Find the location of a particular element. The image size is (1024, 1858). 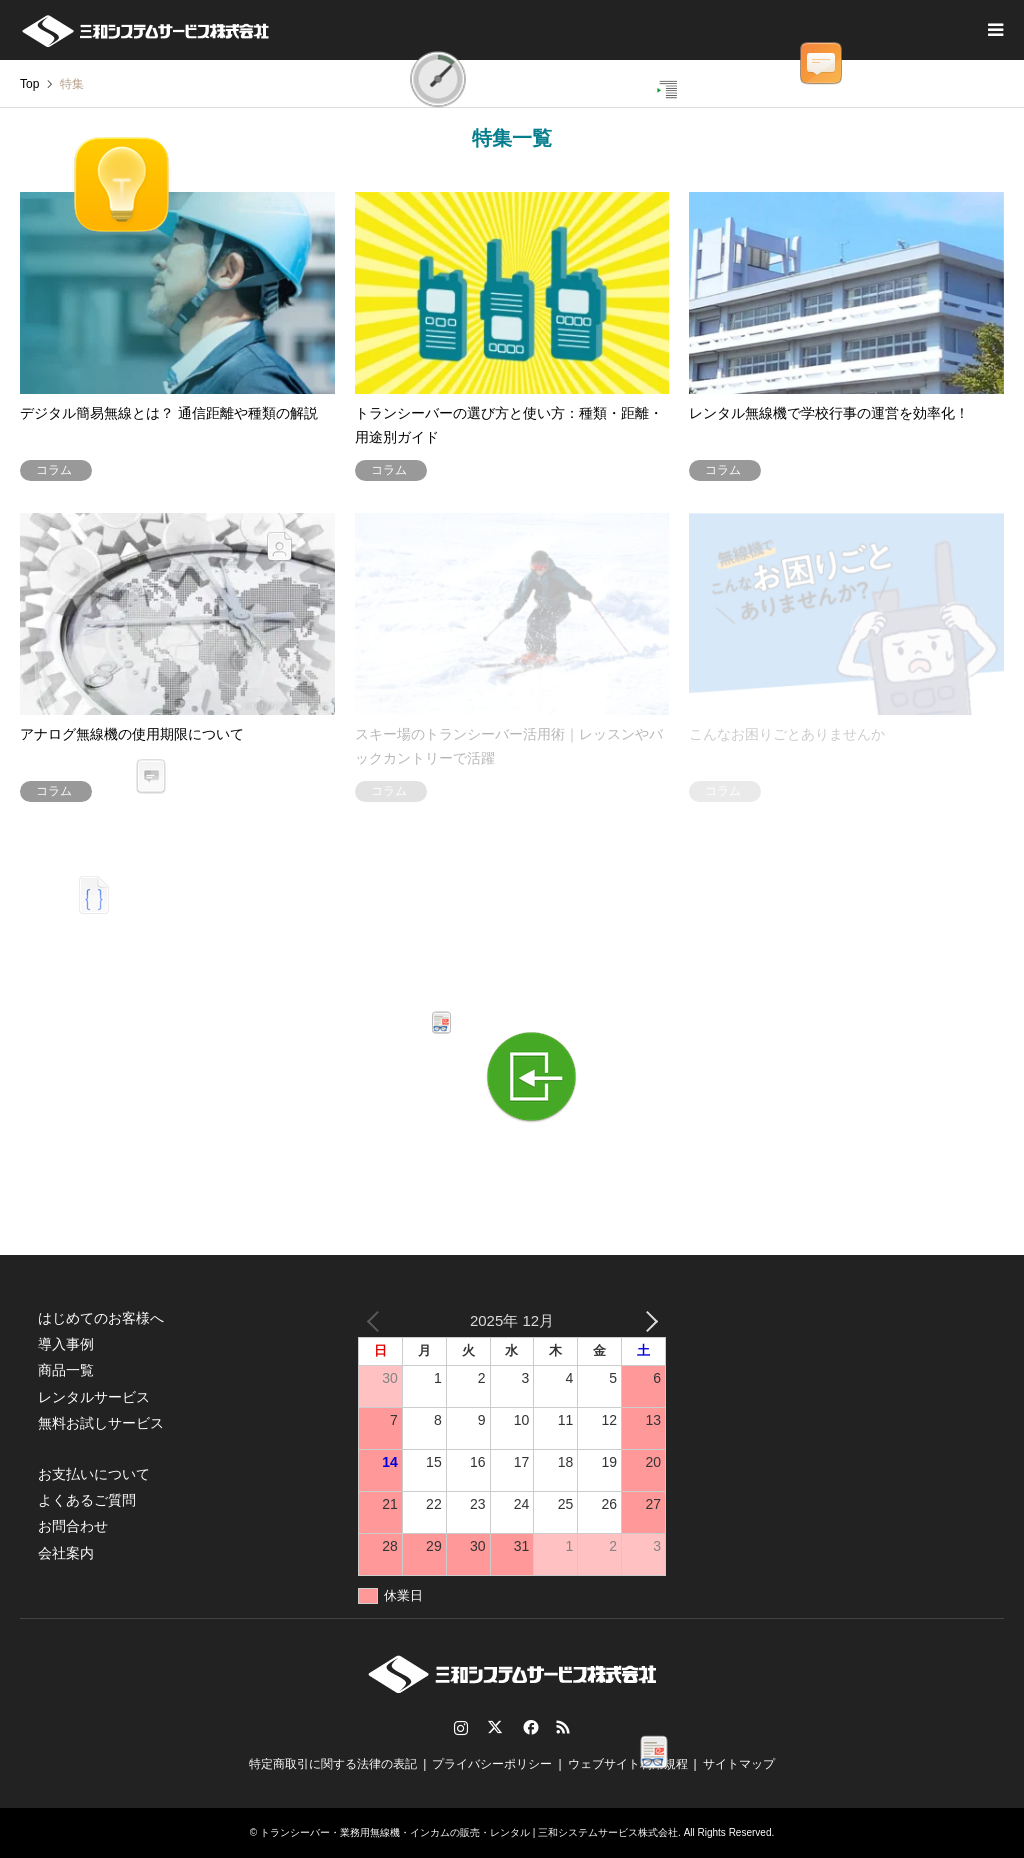

open chatty messaging app is located at coordinates (821, 63).